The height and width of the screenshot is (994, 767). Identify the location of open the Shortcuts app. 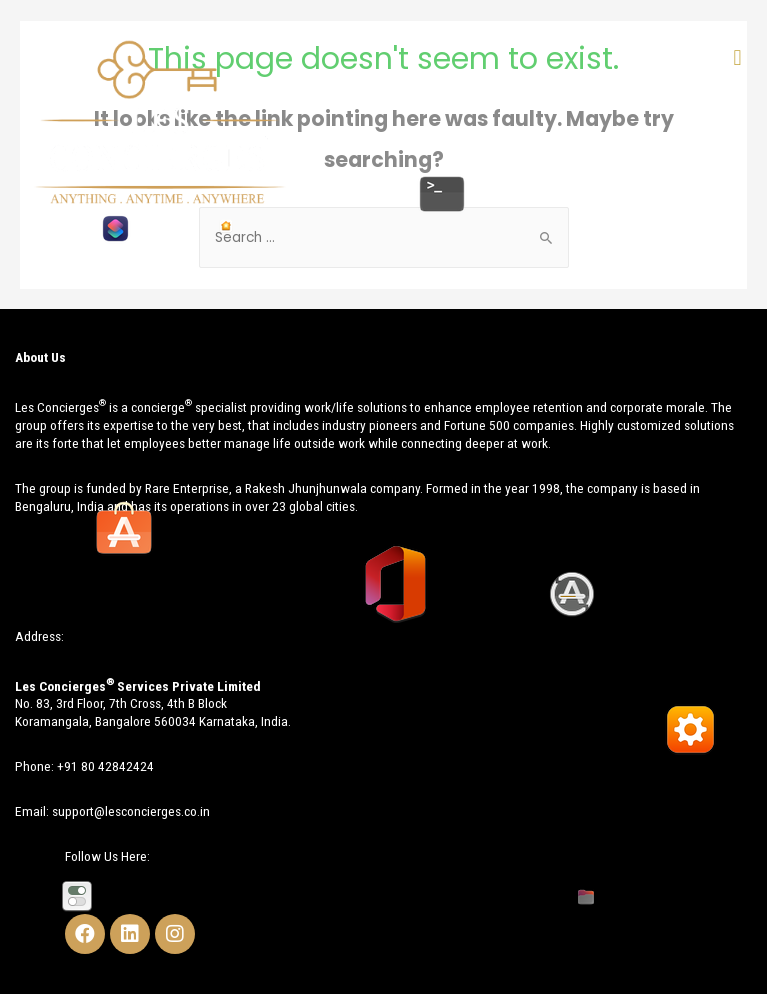
(115, 228).